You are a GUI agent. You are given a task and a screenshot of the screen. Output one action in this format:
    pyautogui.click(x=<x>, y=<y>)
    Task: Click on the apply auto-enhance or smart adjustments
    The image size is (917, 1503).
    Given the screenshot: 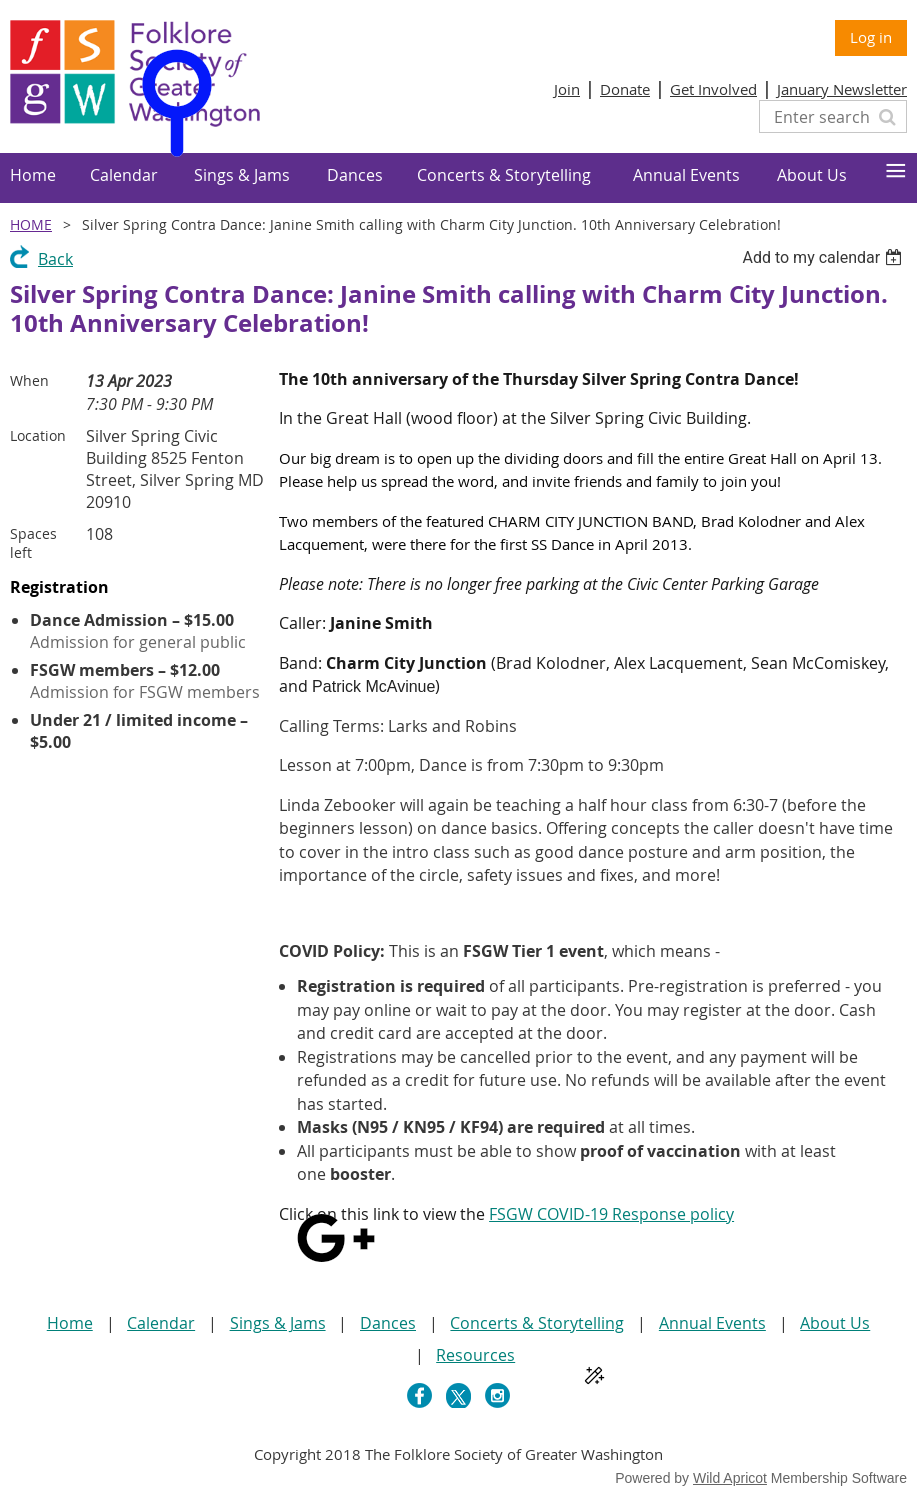 What is the action you would take?
    pyautogui.click(x=593, y=1375)
    